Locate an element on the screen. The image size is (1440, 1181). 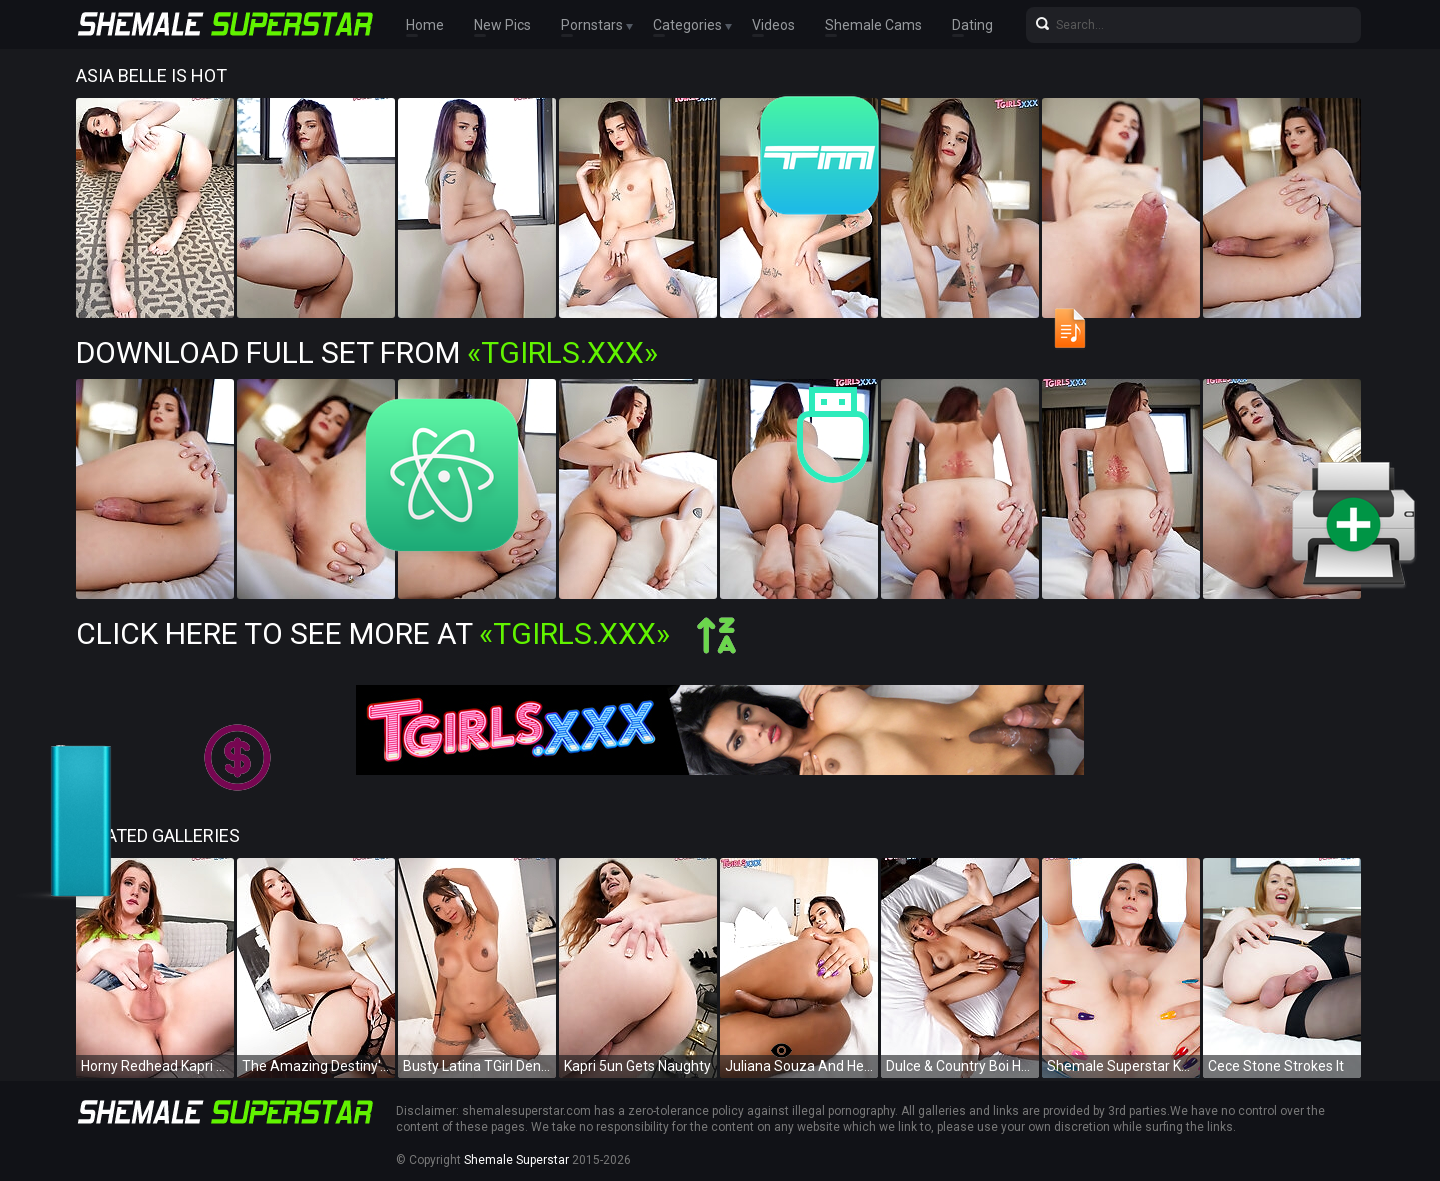
launch trackmania racing game is located at coordinates (819, 155).